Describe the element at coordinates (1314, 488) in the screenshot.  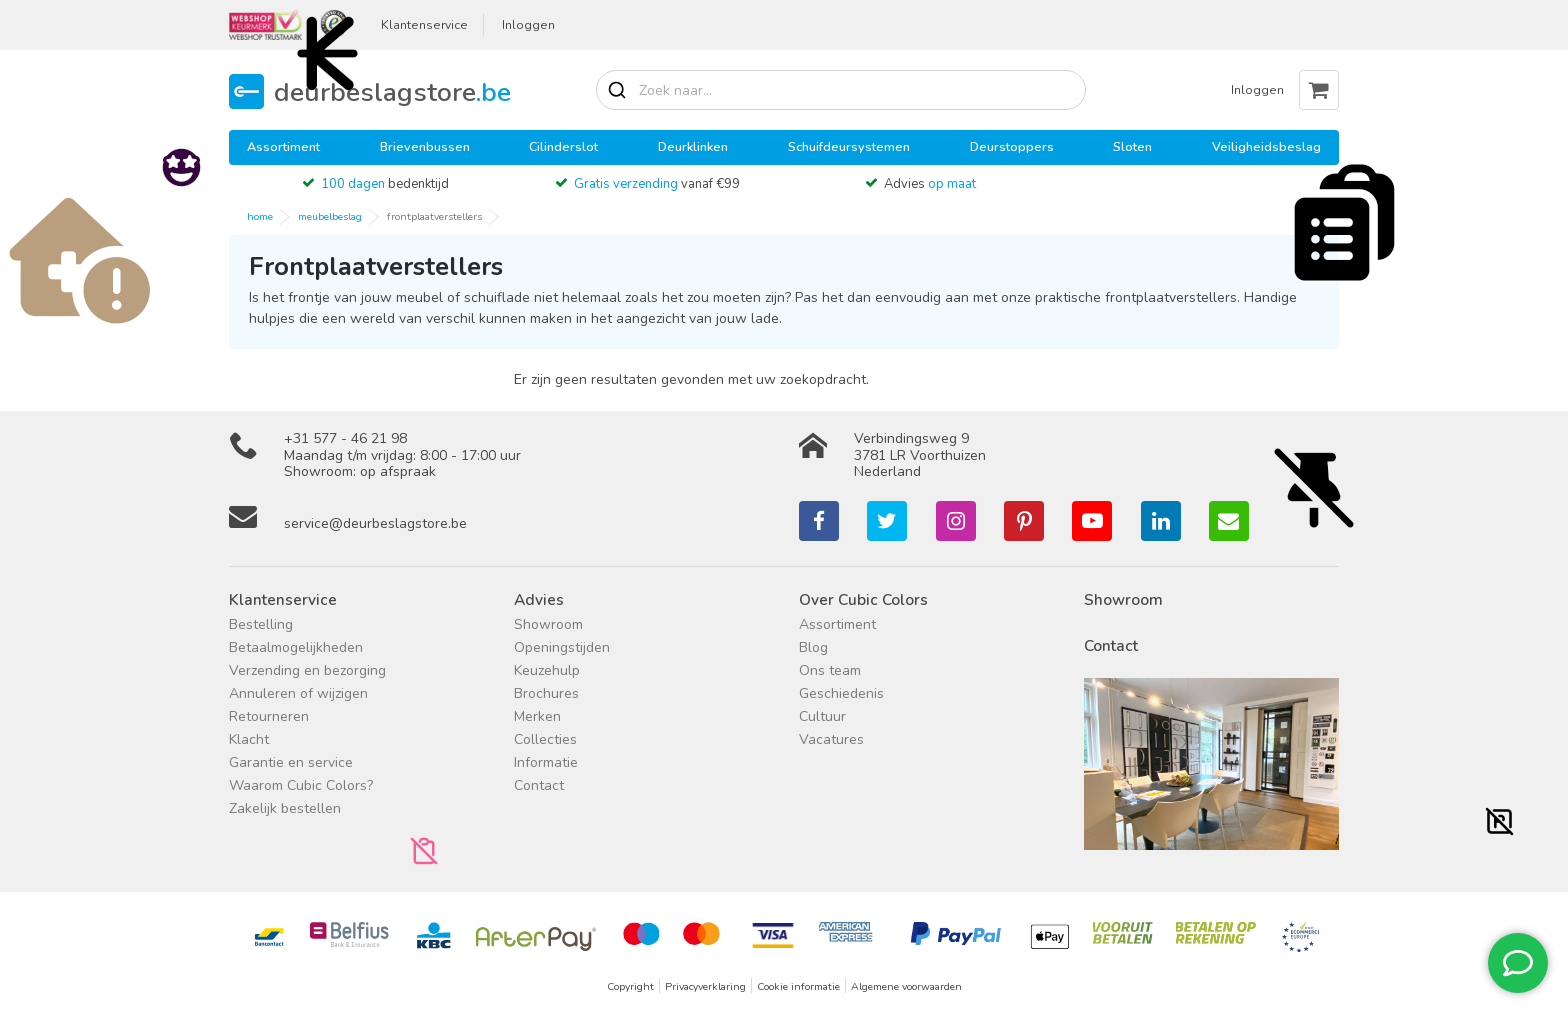
I see `unpin this item` at that location.